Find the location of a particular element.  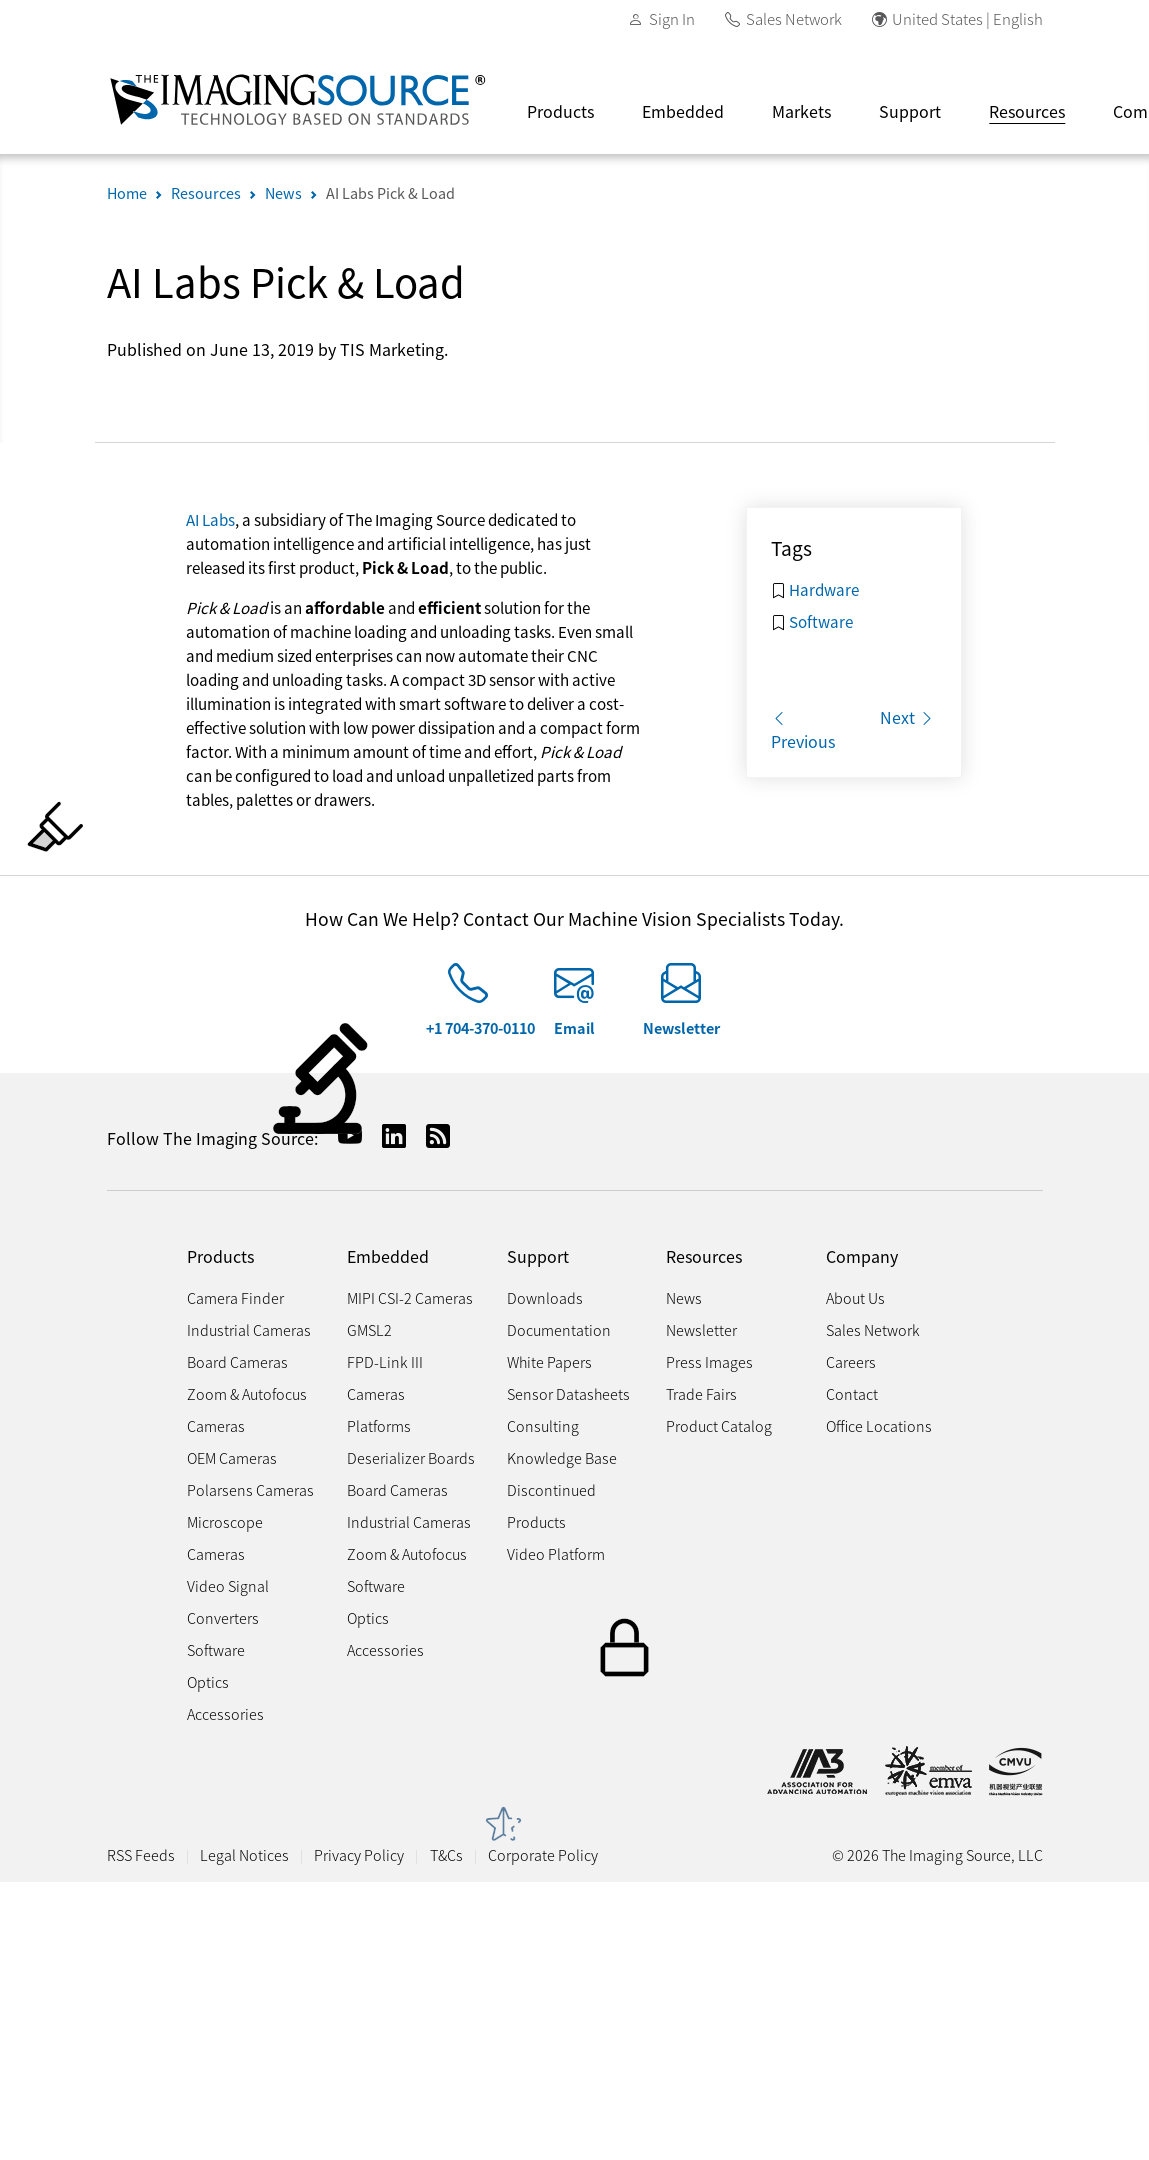

access scientific or research tools is located at coordinates (317, 1078).